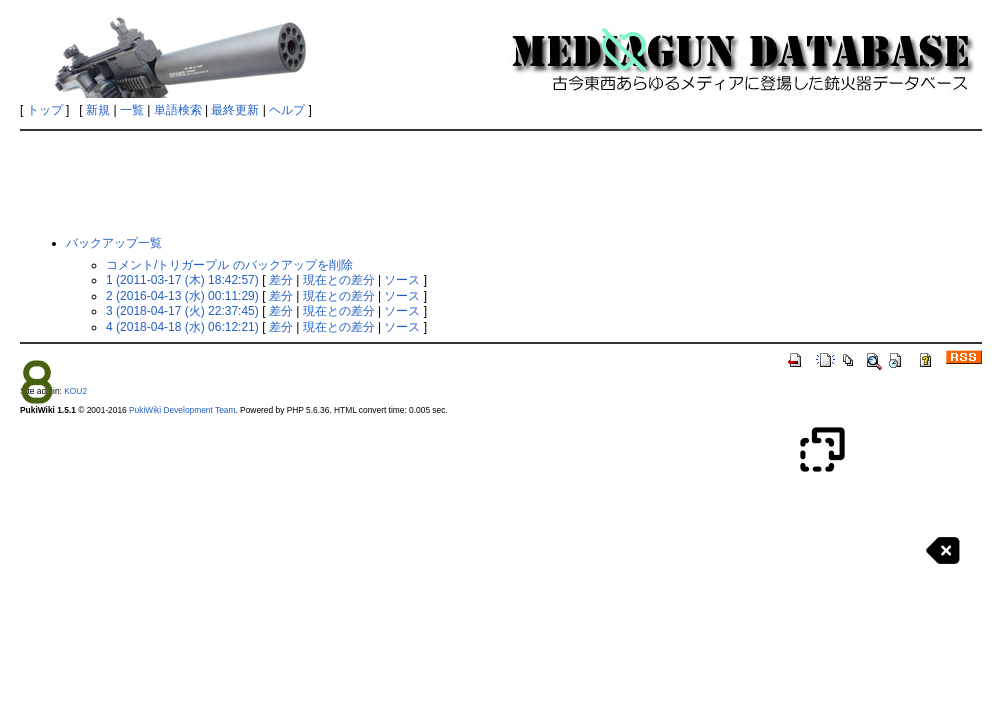 This screenshot has width=1002, height=720. I want to click on bring selection to front layer, so click(822, 449).